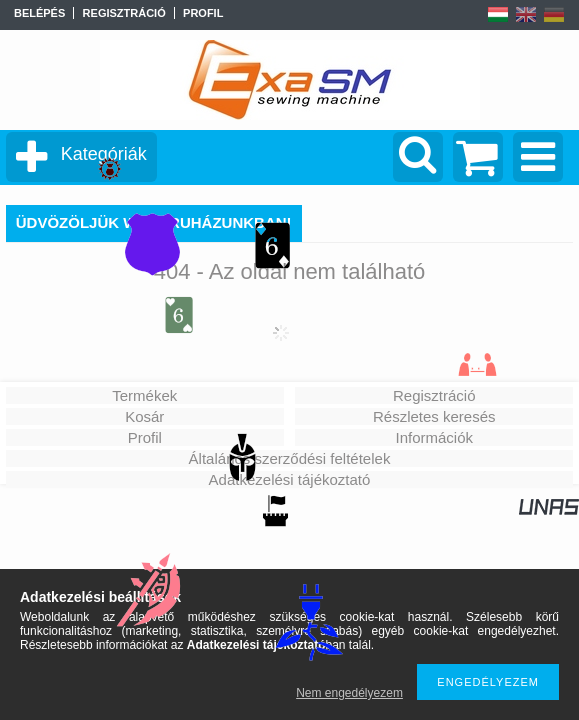 The height and width of the screenshot is (720, 579). Describe the element at coordinates (242, 457) in the screenshot. I see `select warrior or knight character class` at that location.